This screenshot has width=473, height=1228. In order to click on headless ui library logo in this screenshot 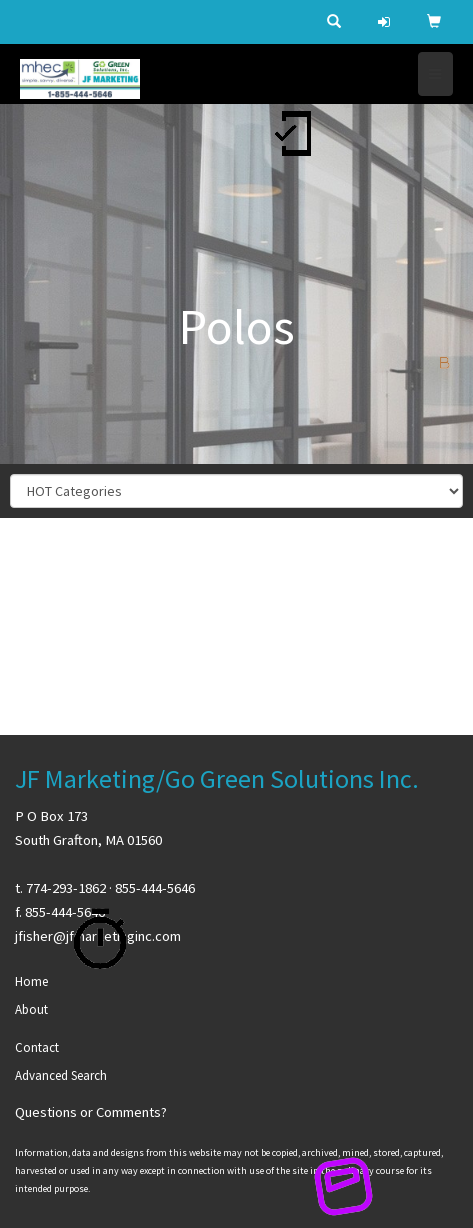, I will do `click(343, 1186)`.